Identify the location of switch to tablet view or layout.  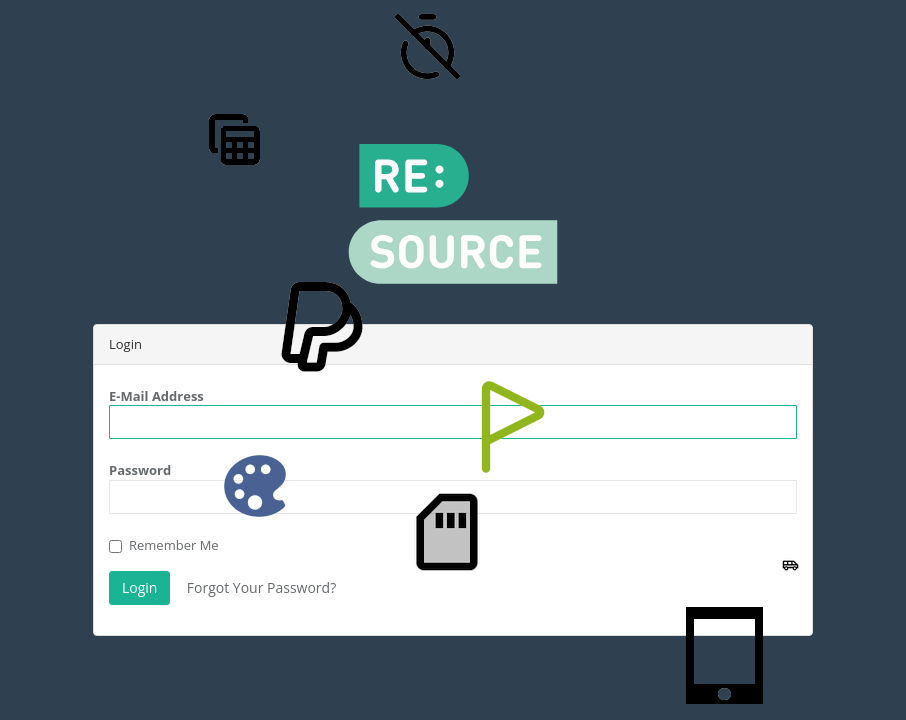
(726, 655).